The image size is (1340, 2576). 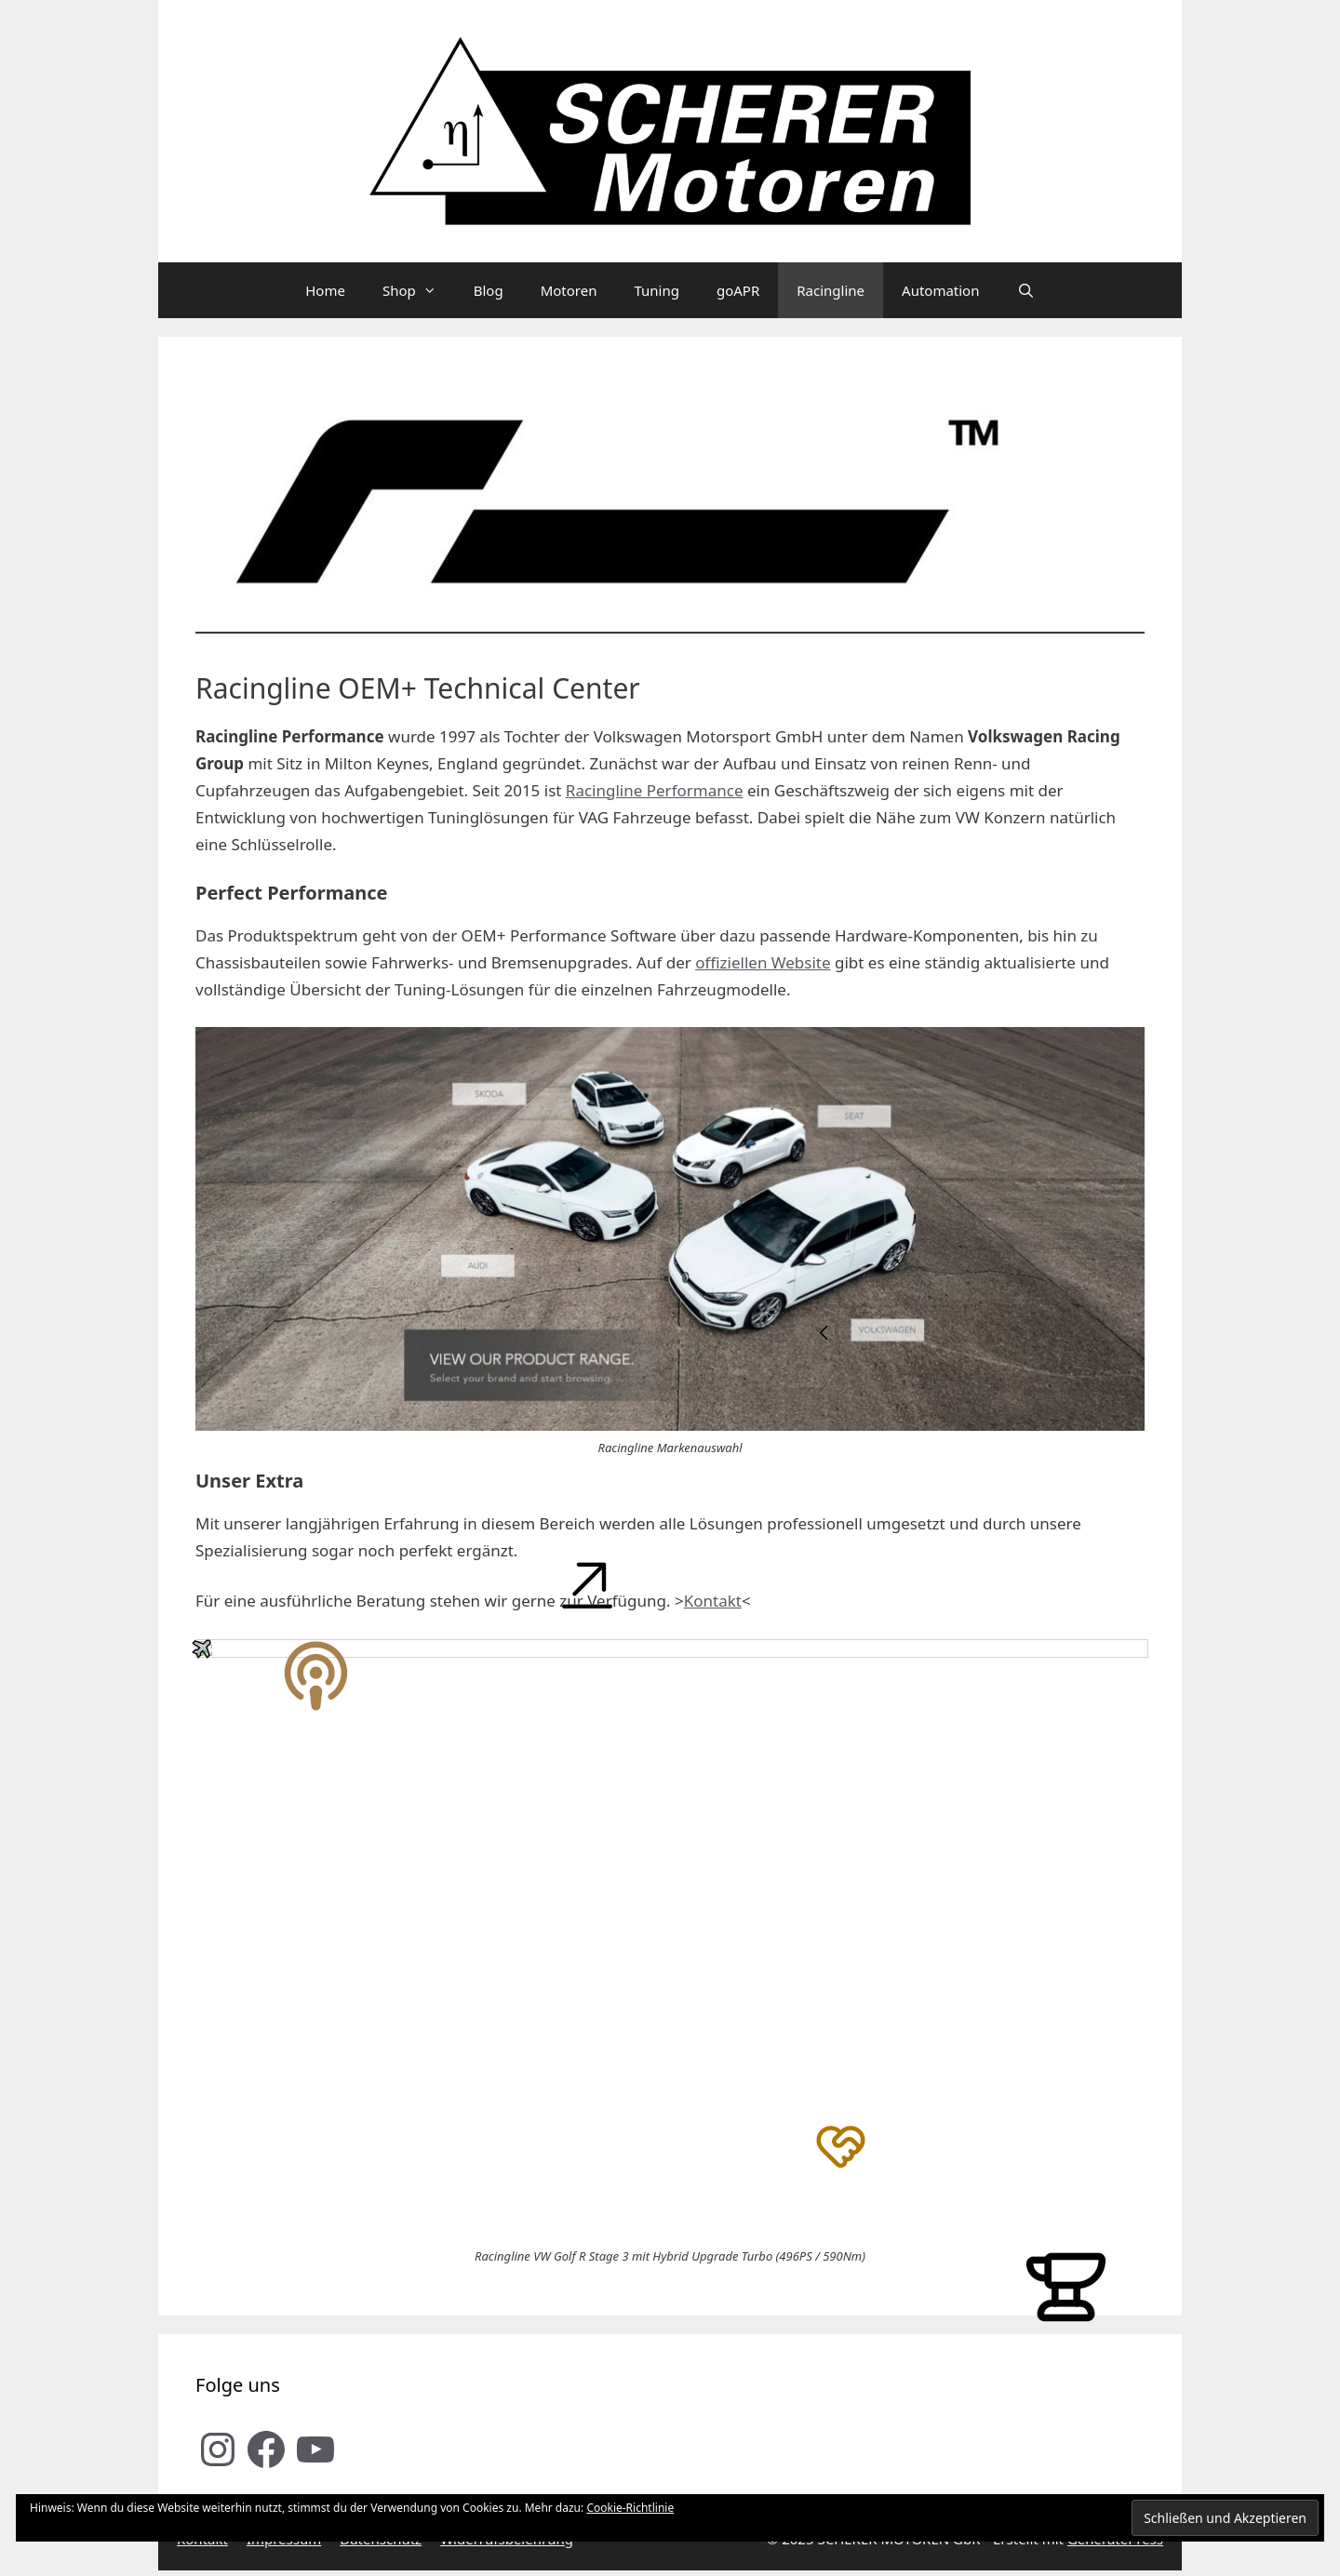 What do you see at coordinates (840, 2145) in the screenshot?
I see `access partnership or collaboration features` at bounding box center [840, 2145].